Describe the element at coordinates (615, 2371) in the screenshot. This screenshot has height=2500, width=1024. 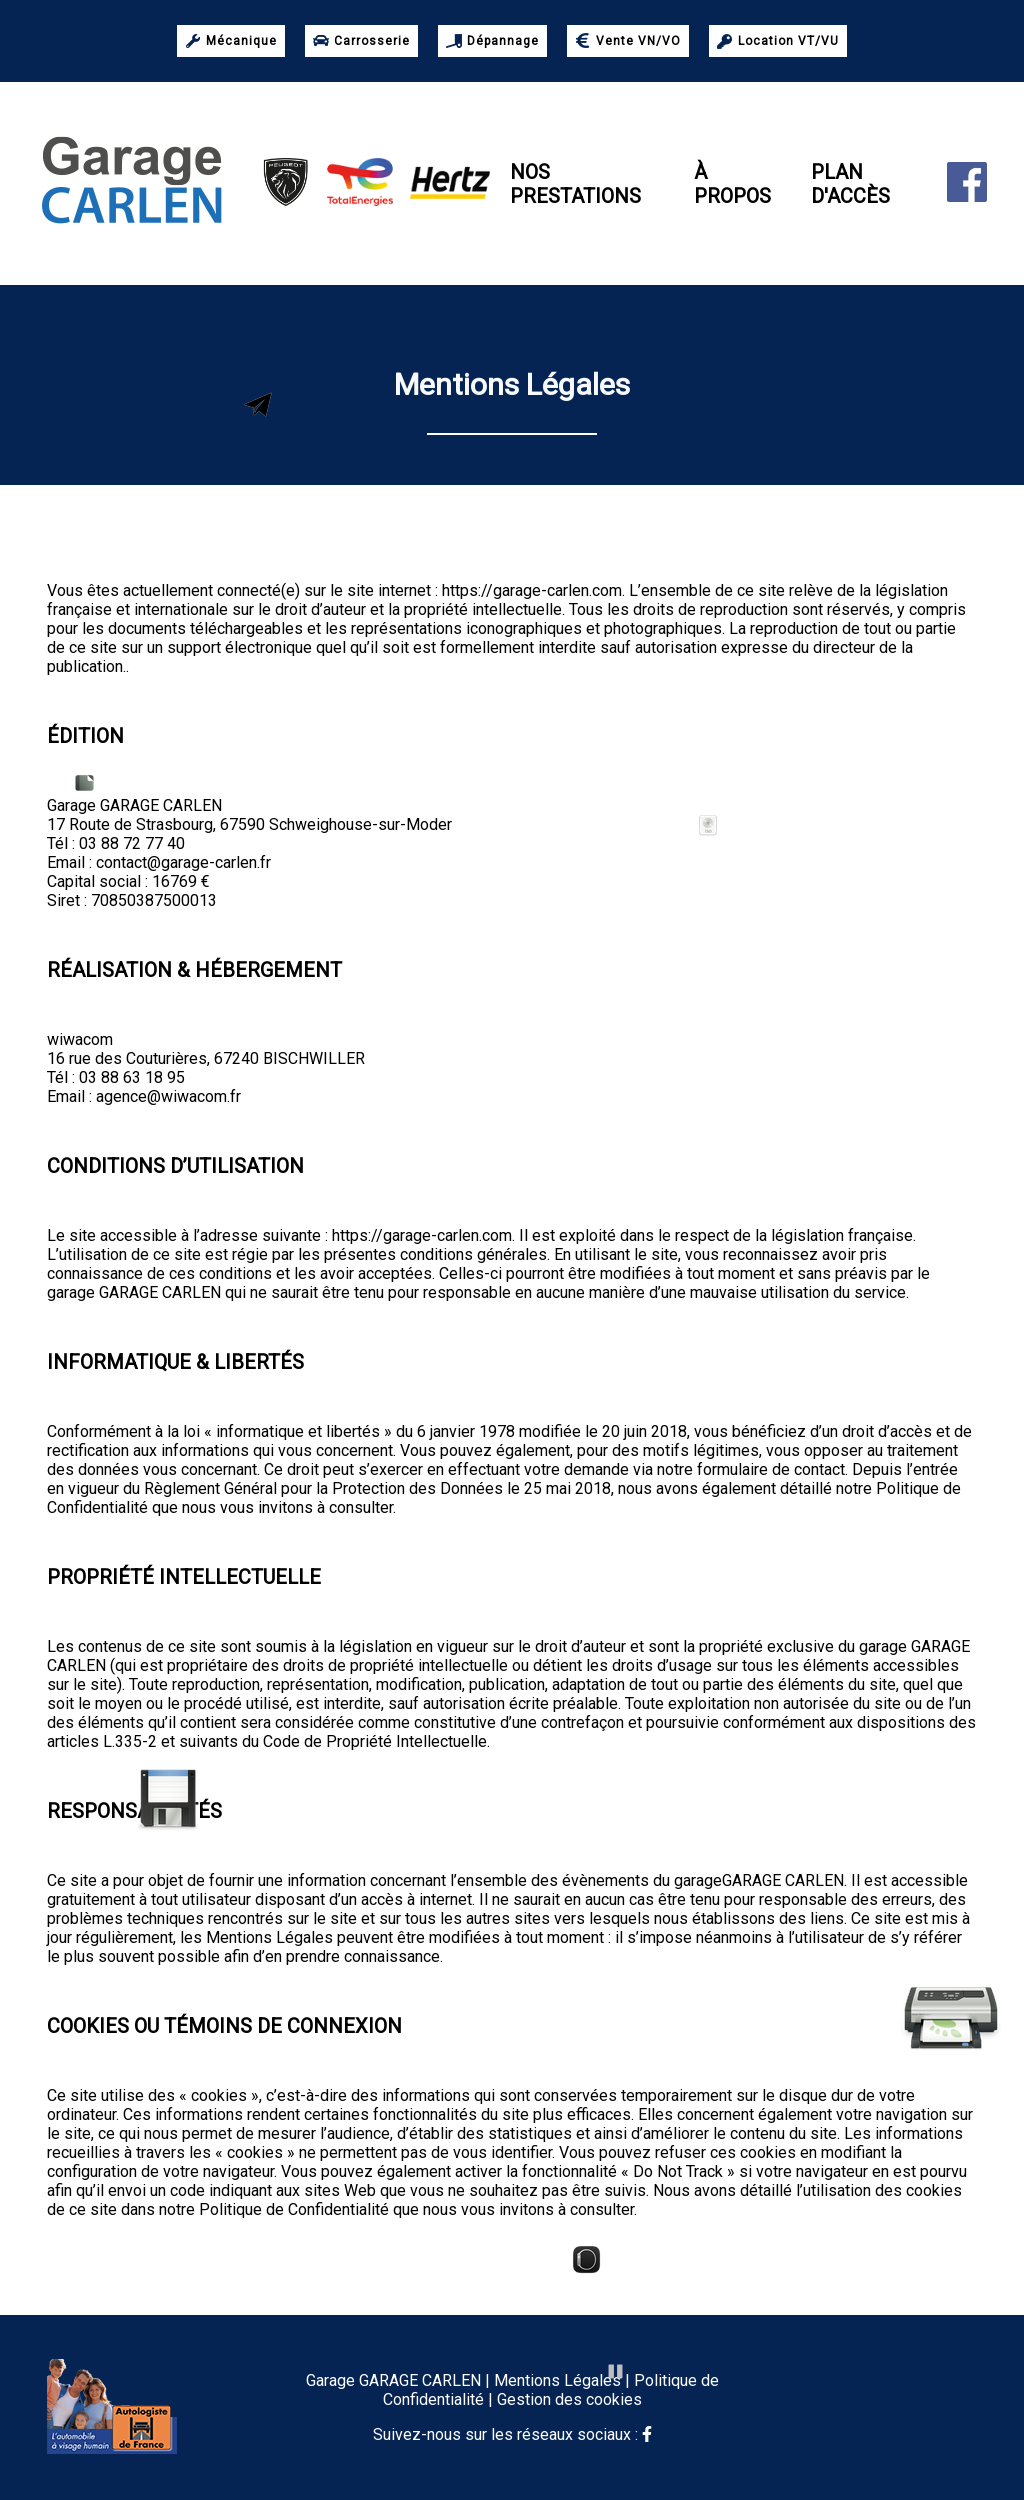
I see `pause media playback` at that location.